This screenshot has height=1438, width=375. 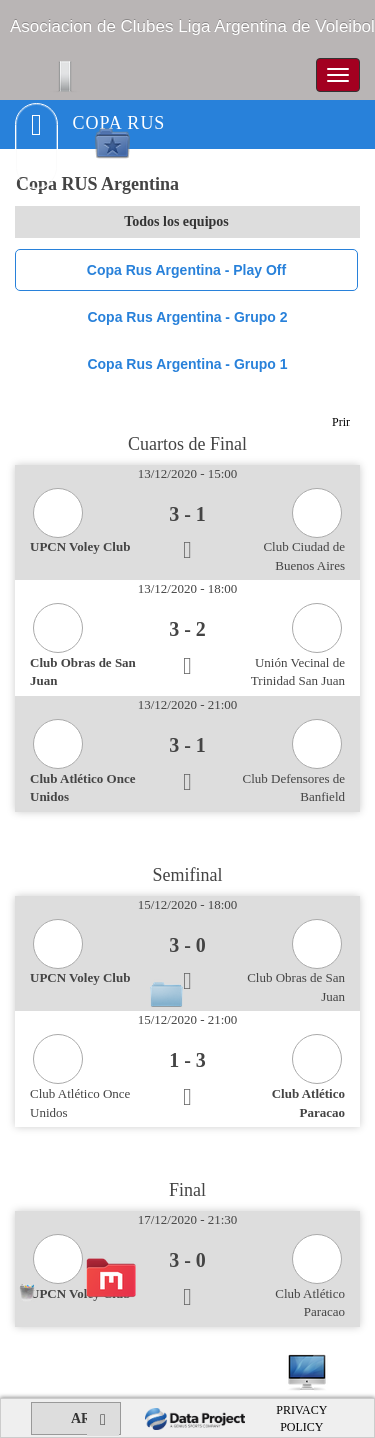 What do you see at coordinates (65, 77) in the screenshot?
I see `iPod nano device connected` at bounding box center [65, 77].